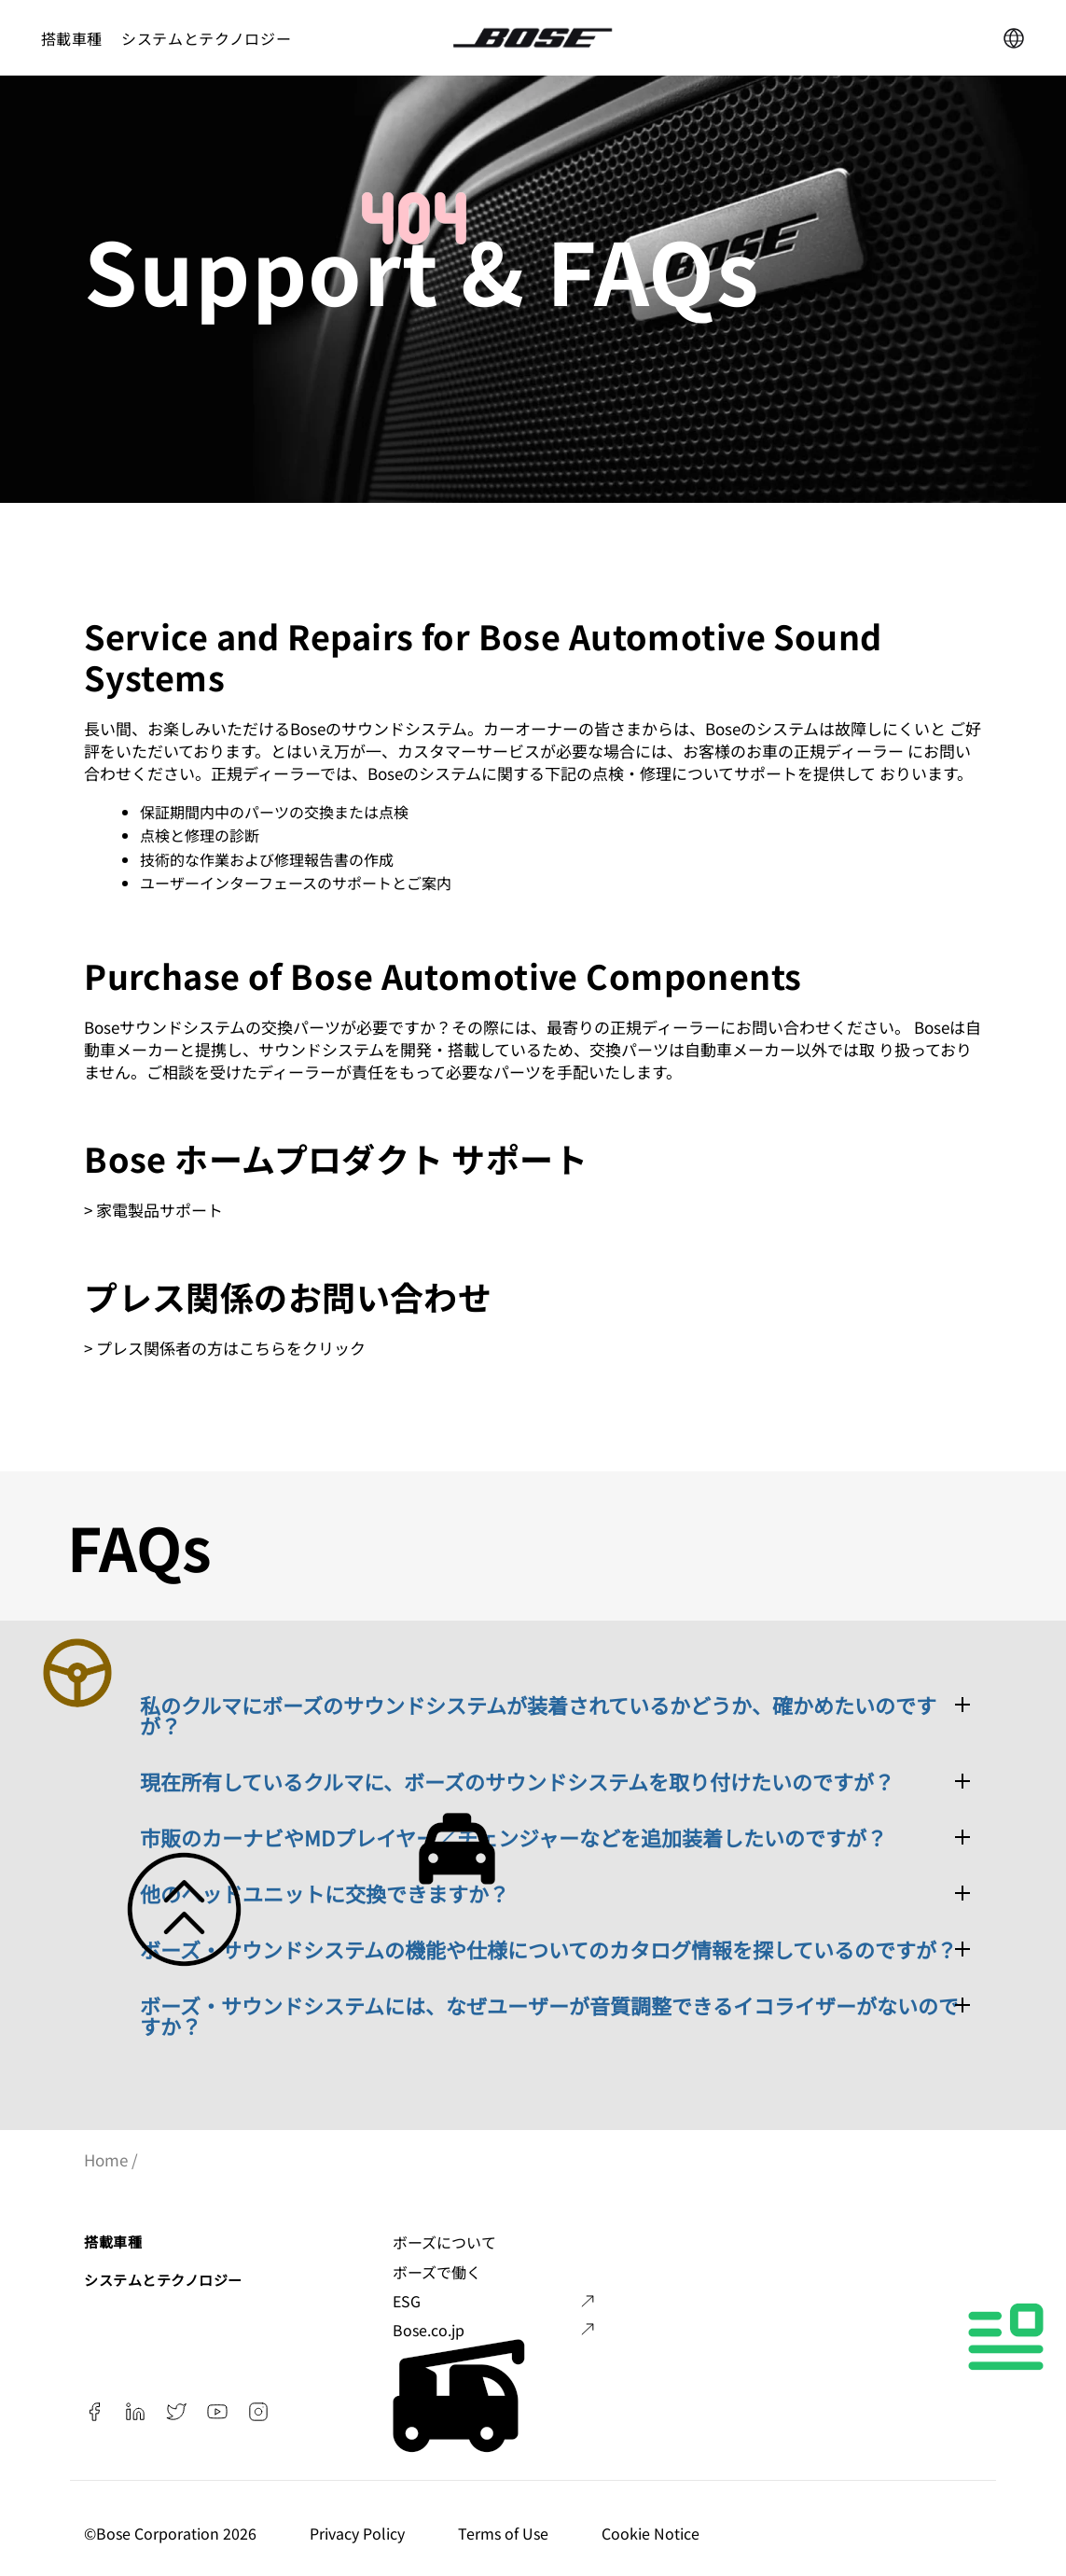 This screenshot has width=1066, height=2576. I want to click on scroll to top of page, so click(184, 1909).